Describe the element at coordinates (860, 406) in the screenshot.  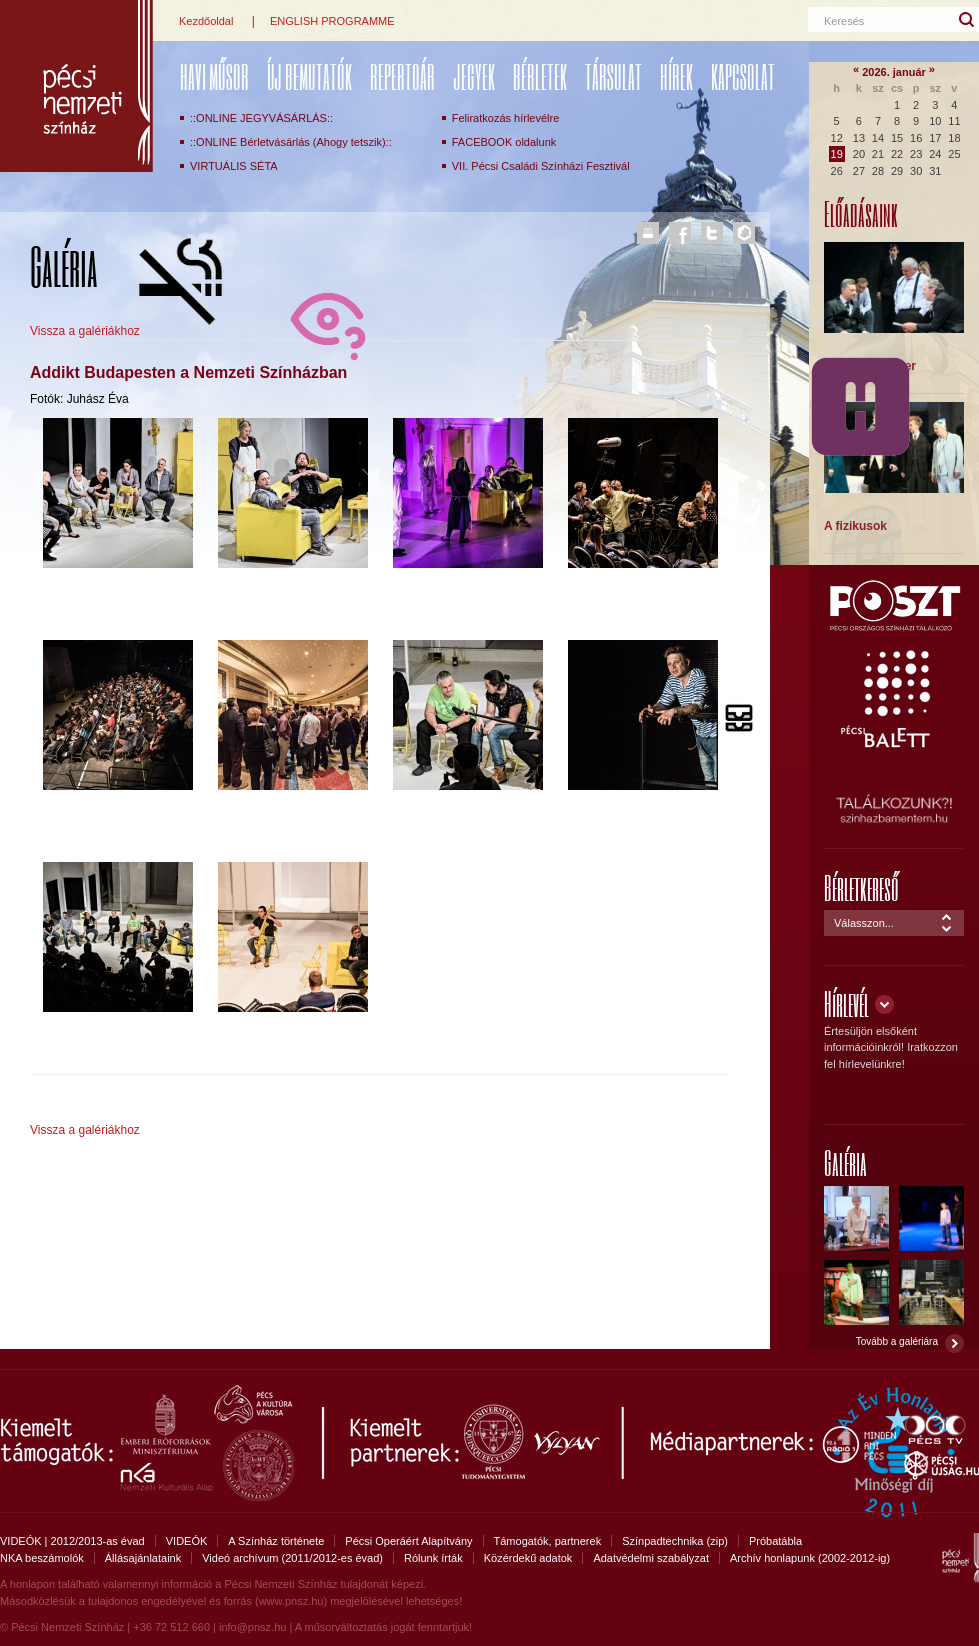
I see `hospital or healthcare location marker` at that location.